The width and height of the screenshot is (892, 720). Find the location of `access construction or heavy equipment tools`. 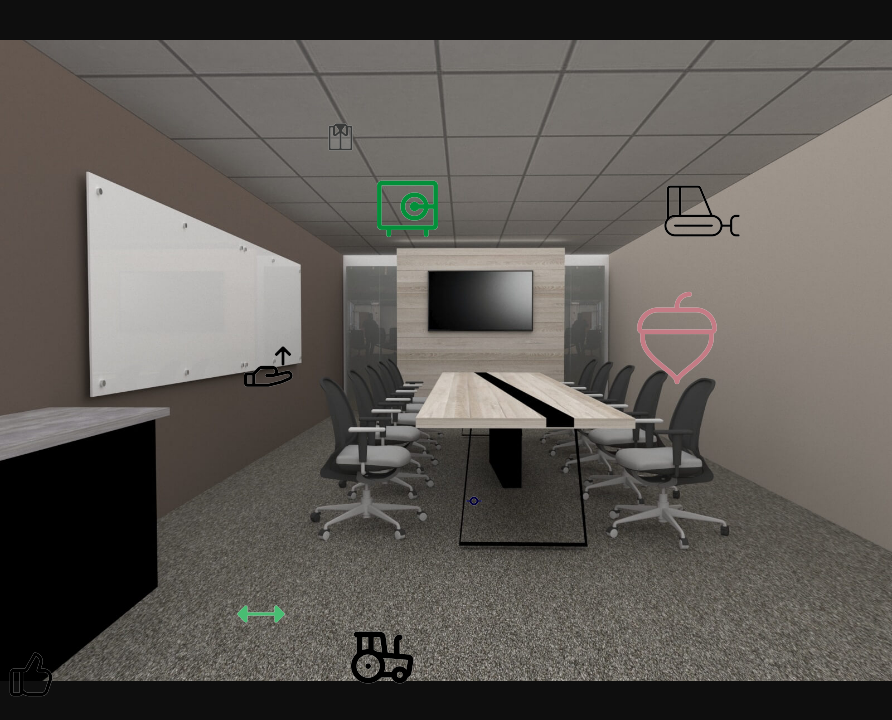

access construction or heavy equipment tools is located at coordinates (702, 211).